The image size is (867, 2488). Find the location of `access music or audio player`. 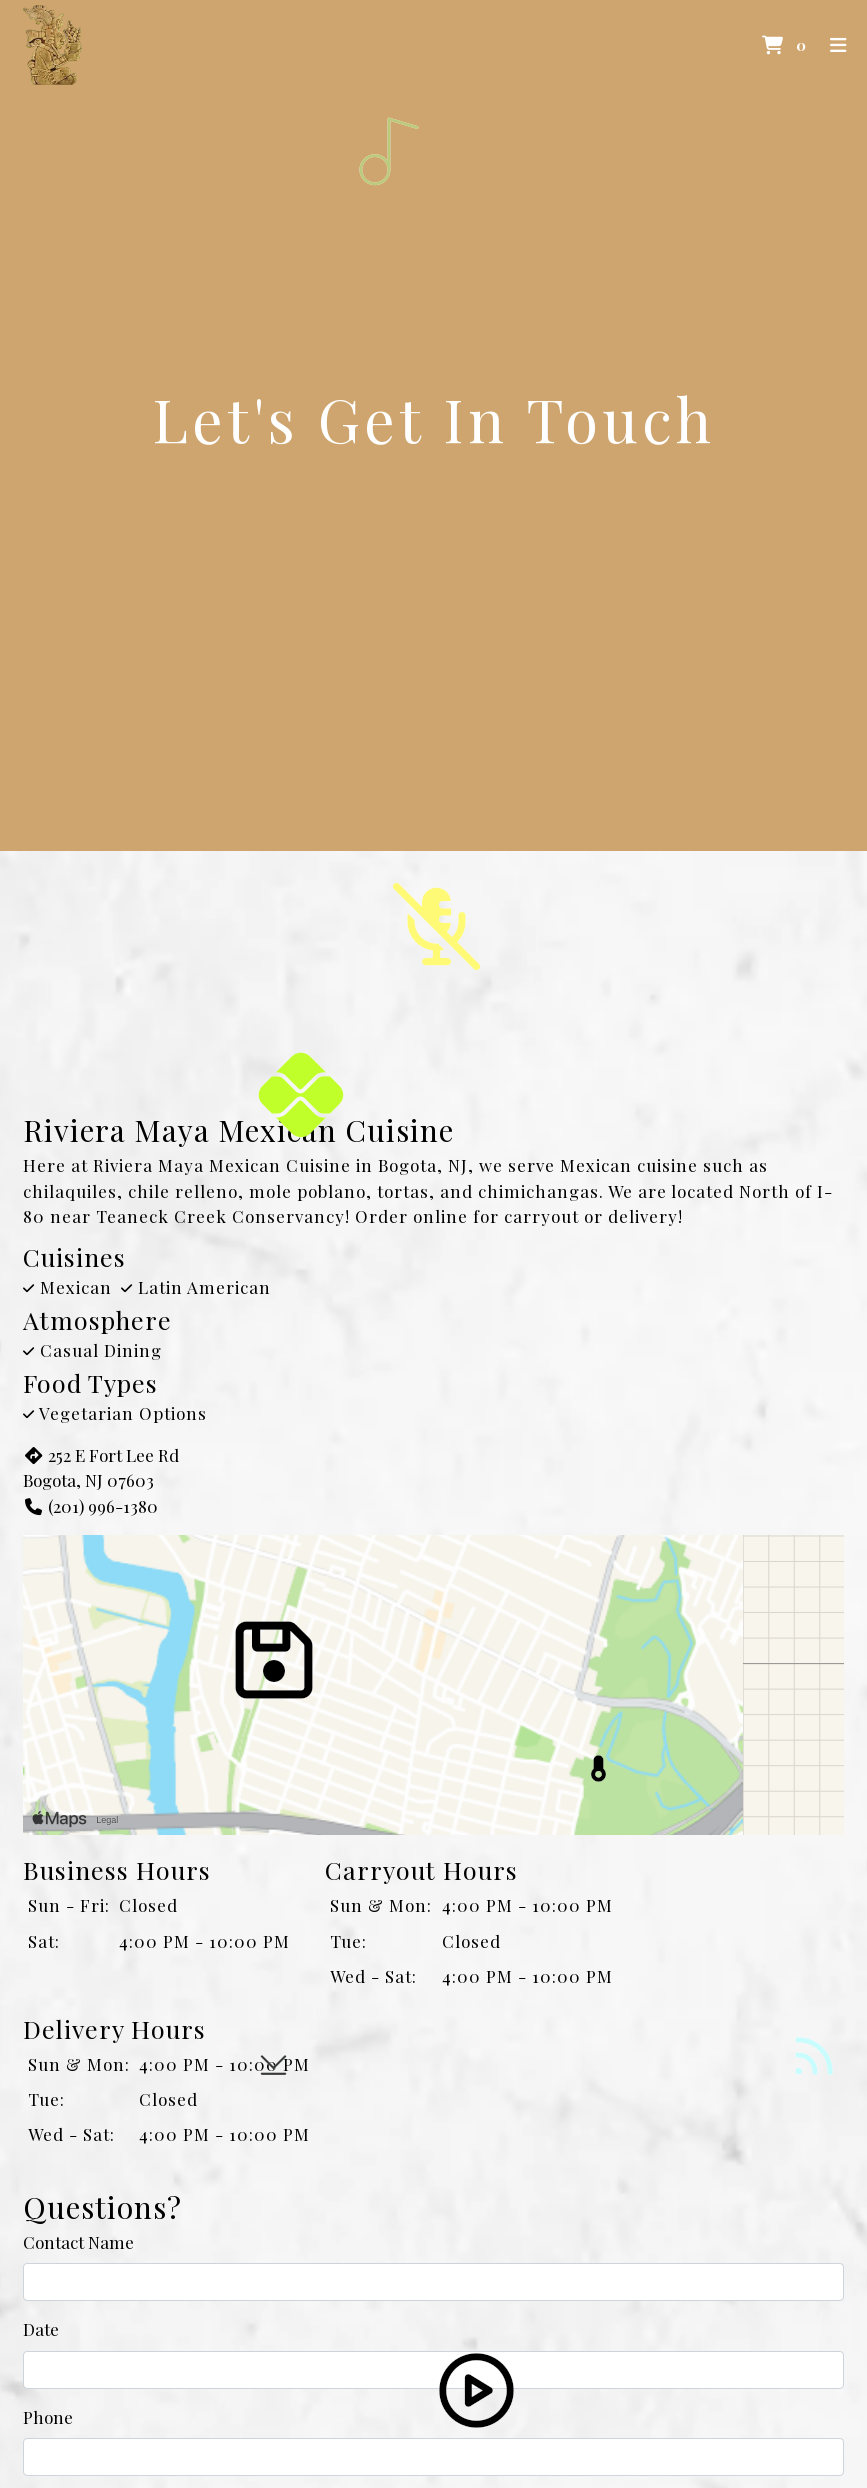

access music or audio player is located at coordinates (389, 150).